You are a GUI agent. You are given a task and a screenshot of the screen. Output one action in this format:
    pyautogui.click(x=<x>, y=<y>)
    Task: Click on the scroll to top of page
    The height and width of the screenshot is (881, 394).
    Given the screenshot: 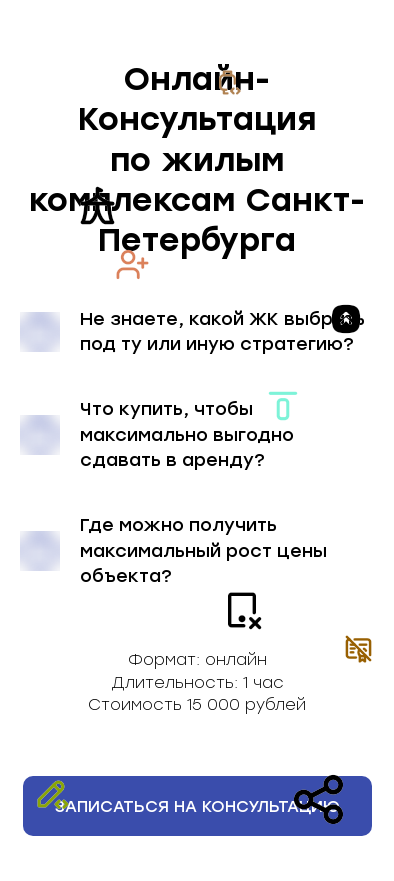 What is the action you would take?
    pyautogui.click(x=346, y=319)
    